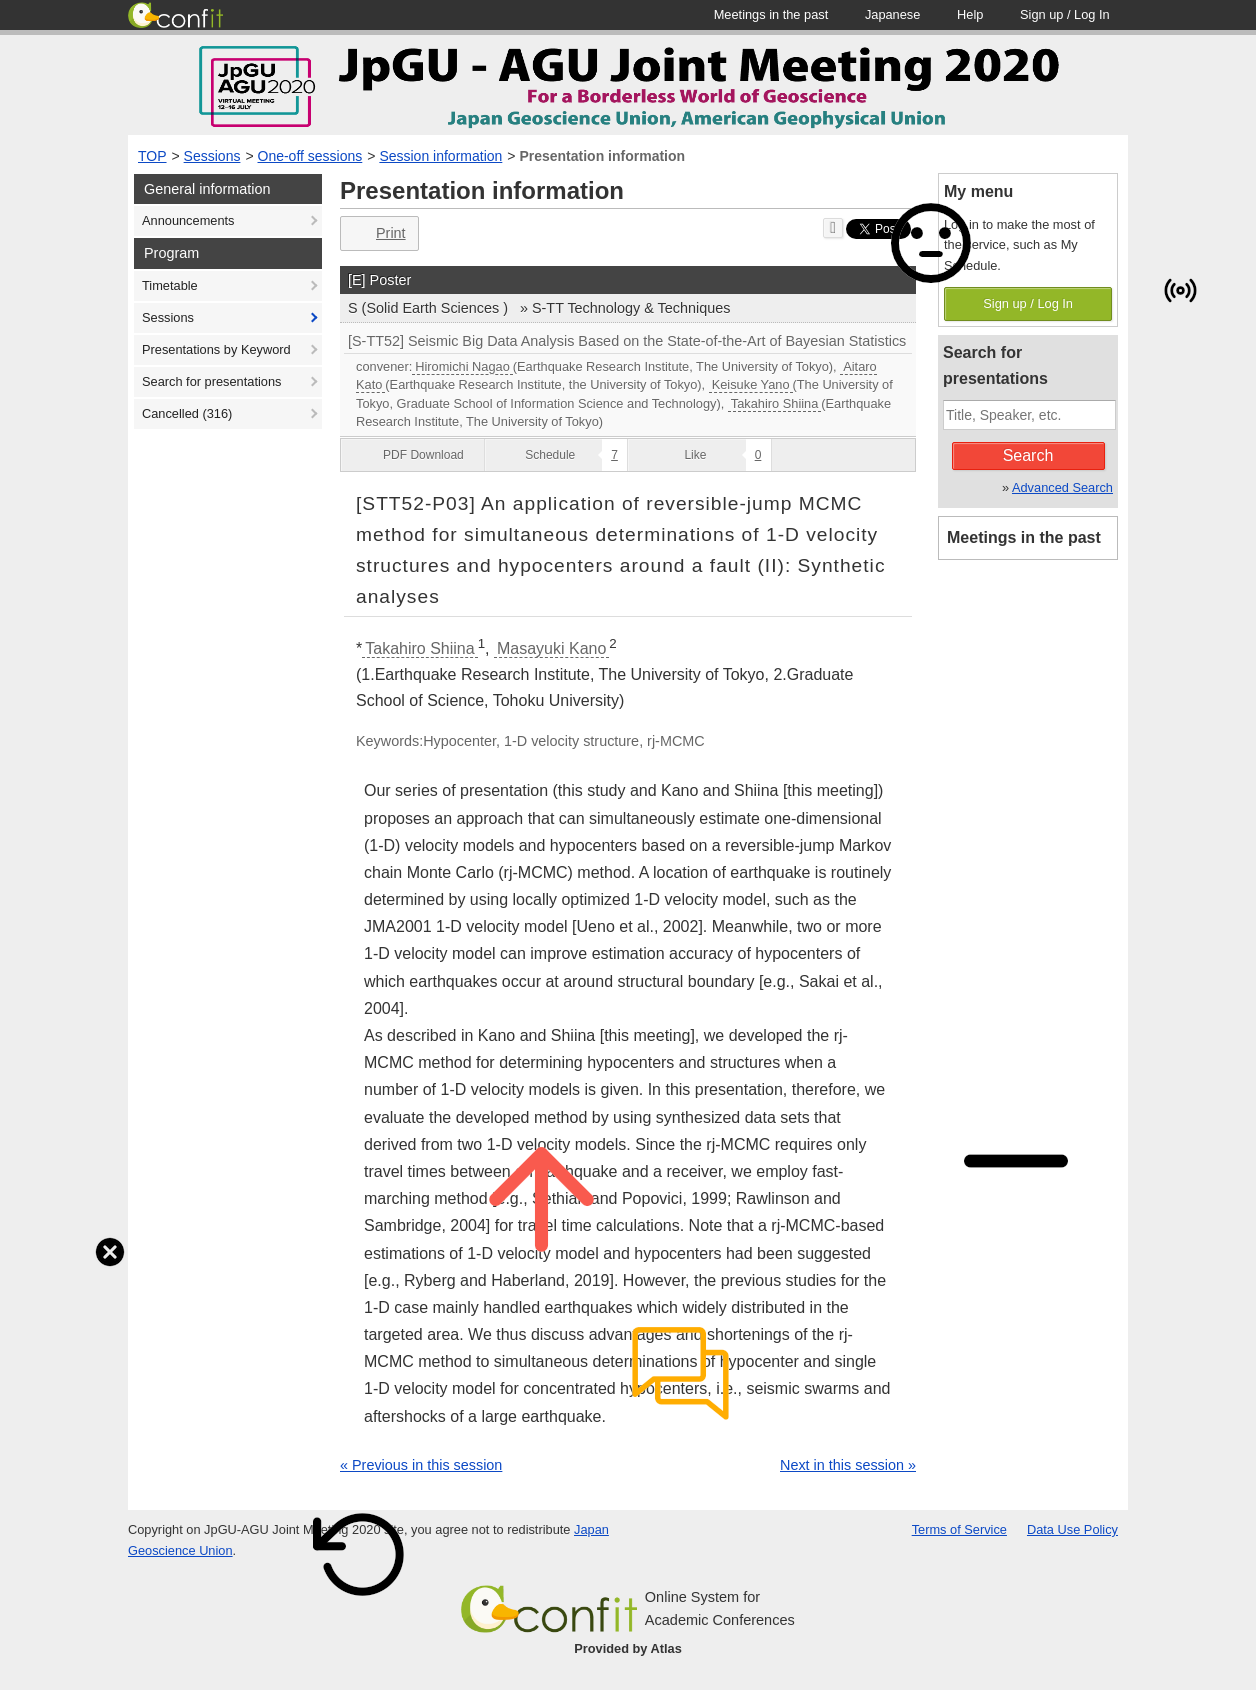 The image size is (1256, 1690). I want to click on indicates neutral feedback or rating, so click(931, 243).